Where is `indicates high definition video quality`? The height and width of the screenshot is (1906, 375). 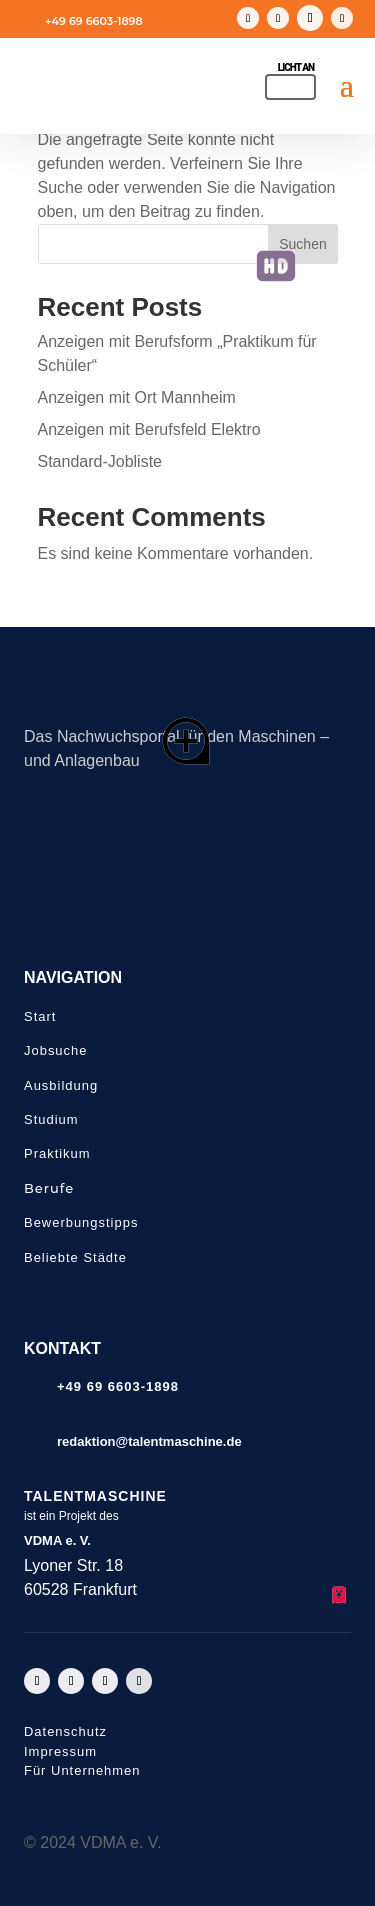 indicates high definition video quality is located at coordinates (276, 266).